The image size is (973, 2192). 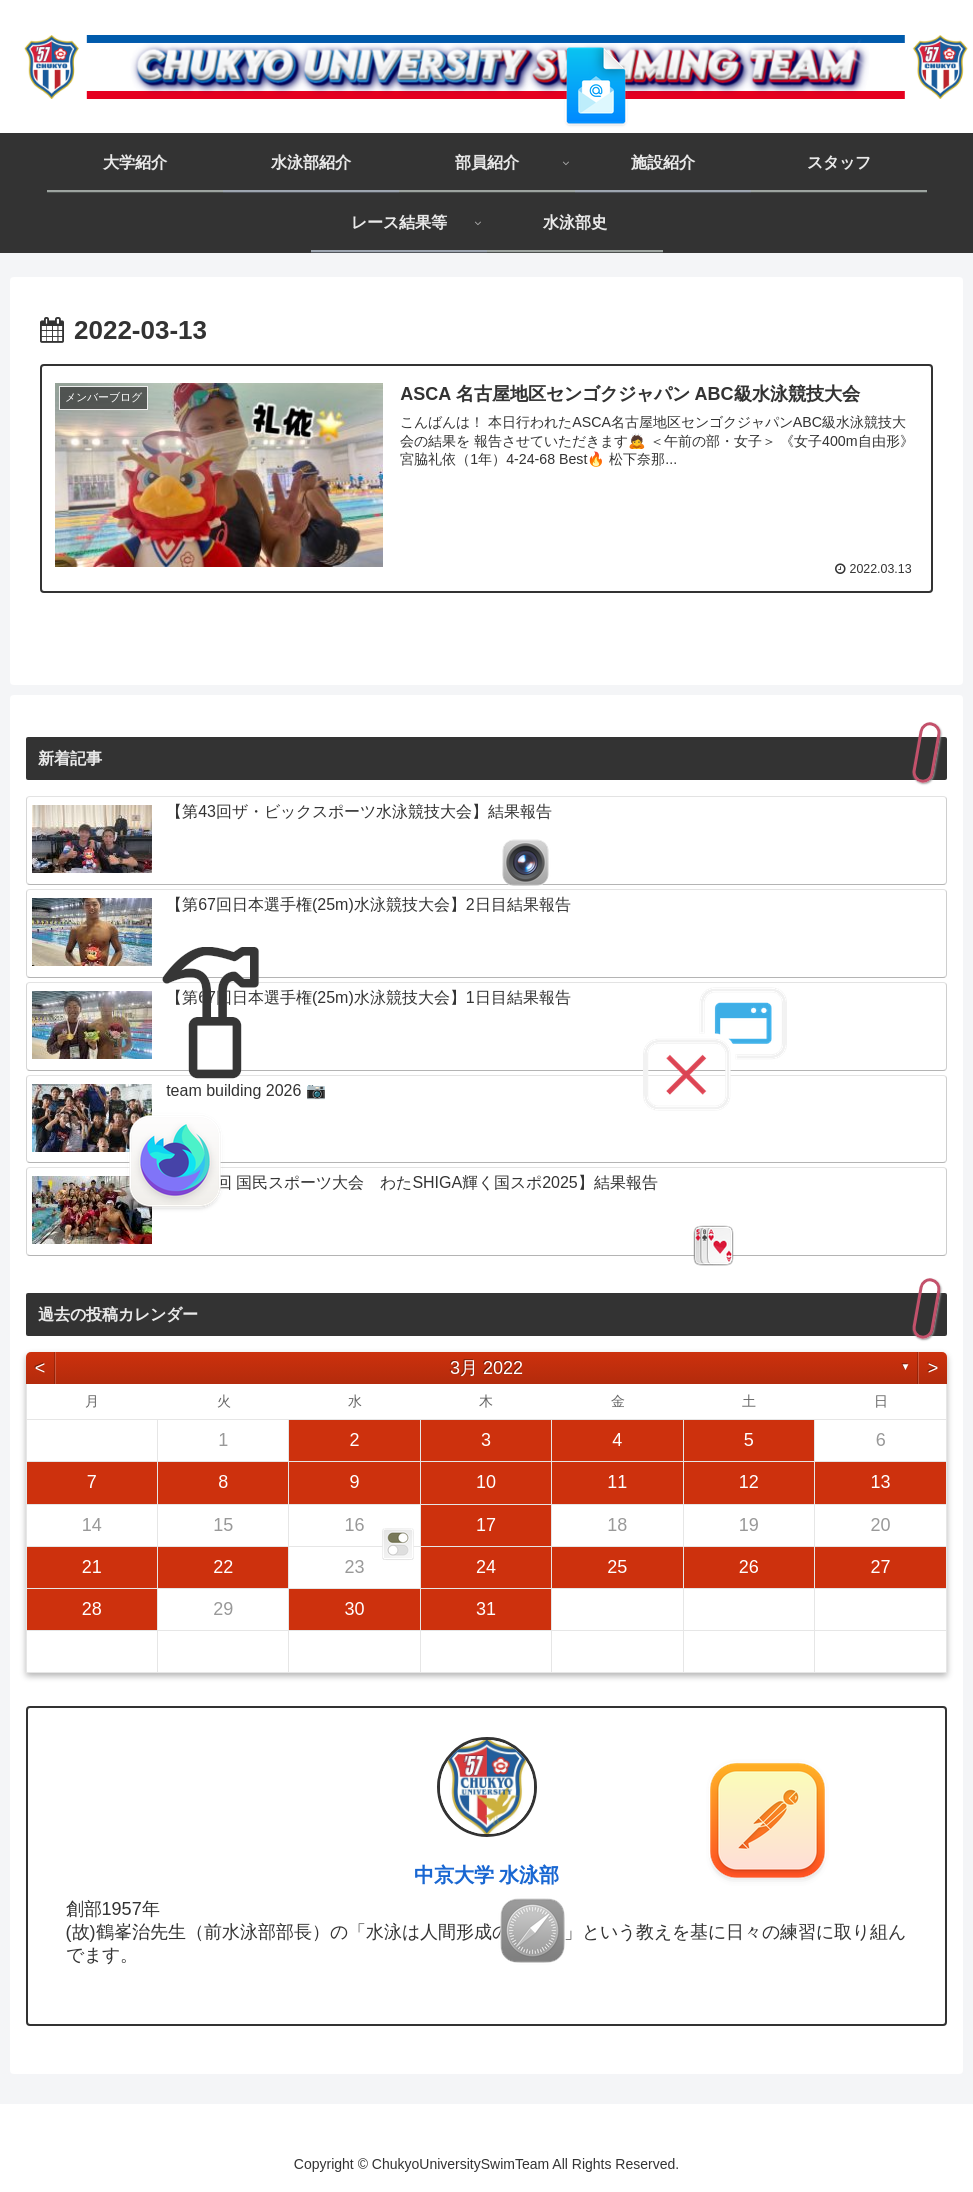 What do you see at coordinates (767, 1820) in the screenshot?
I see `open Postman API development app` at bounding box center [767, 1820].